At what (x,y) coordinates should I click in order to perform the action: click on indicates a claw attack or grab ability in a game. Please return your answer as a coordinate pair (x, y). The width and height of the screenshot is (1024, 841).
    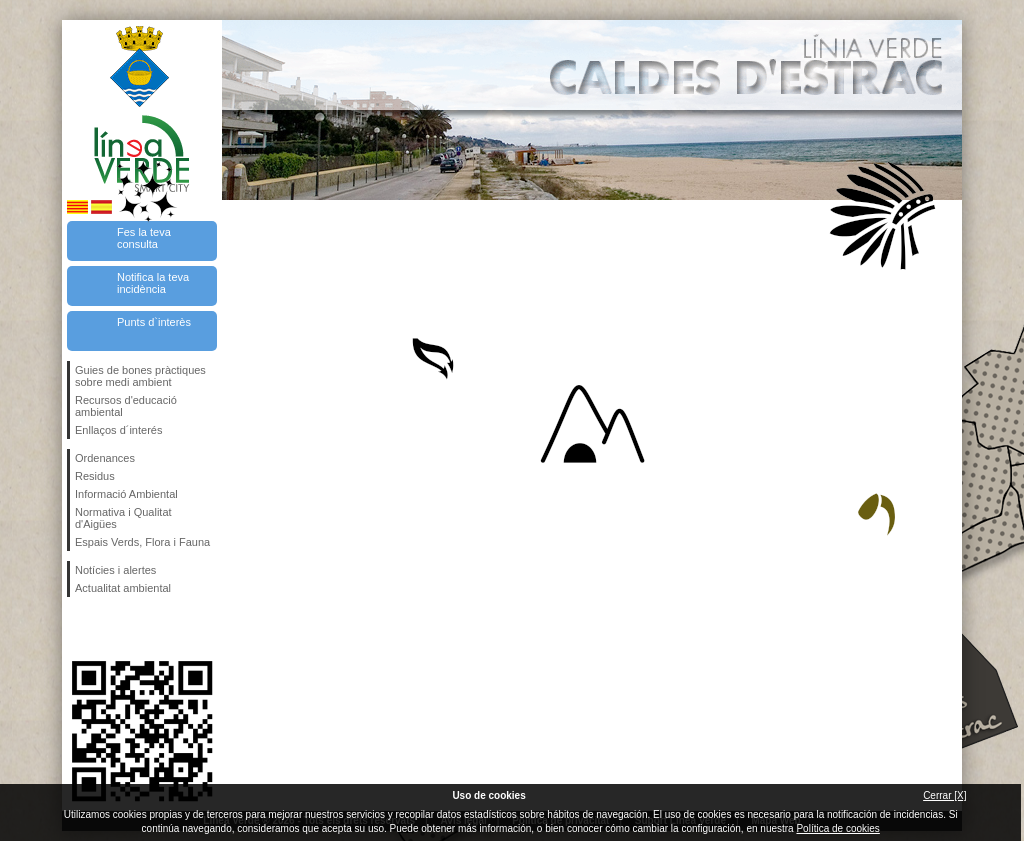
    Looking at the image, I should click on (876, 514).